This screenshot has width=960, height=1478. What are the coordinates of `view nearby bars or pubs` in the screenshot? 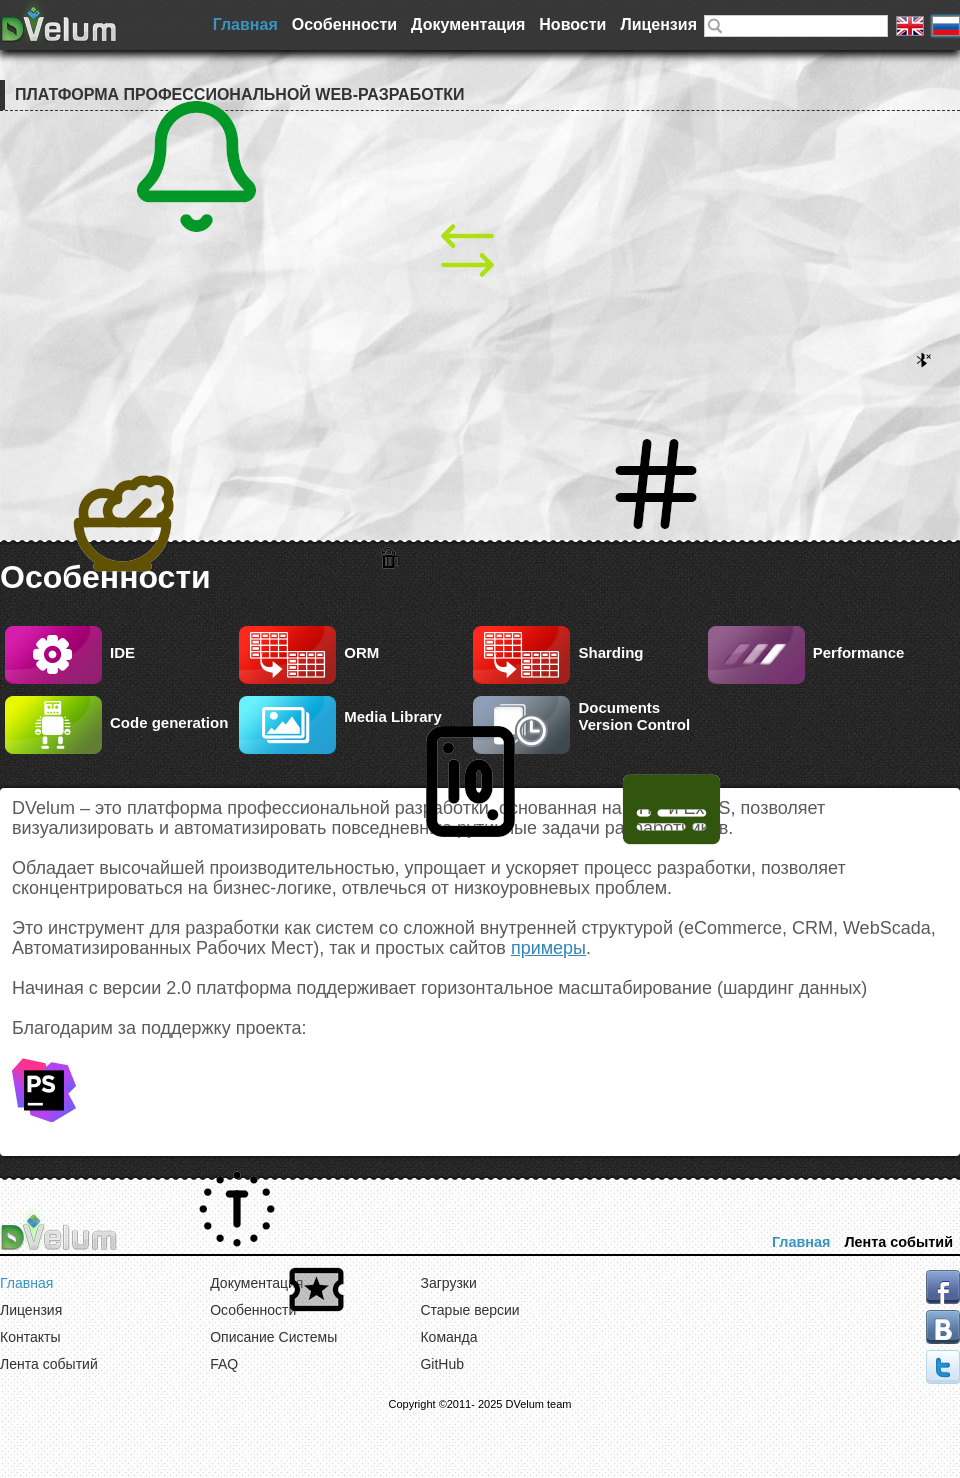 It's located at (390, 558).